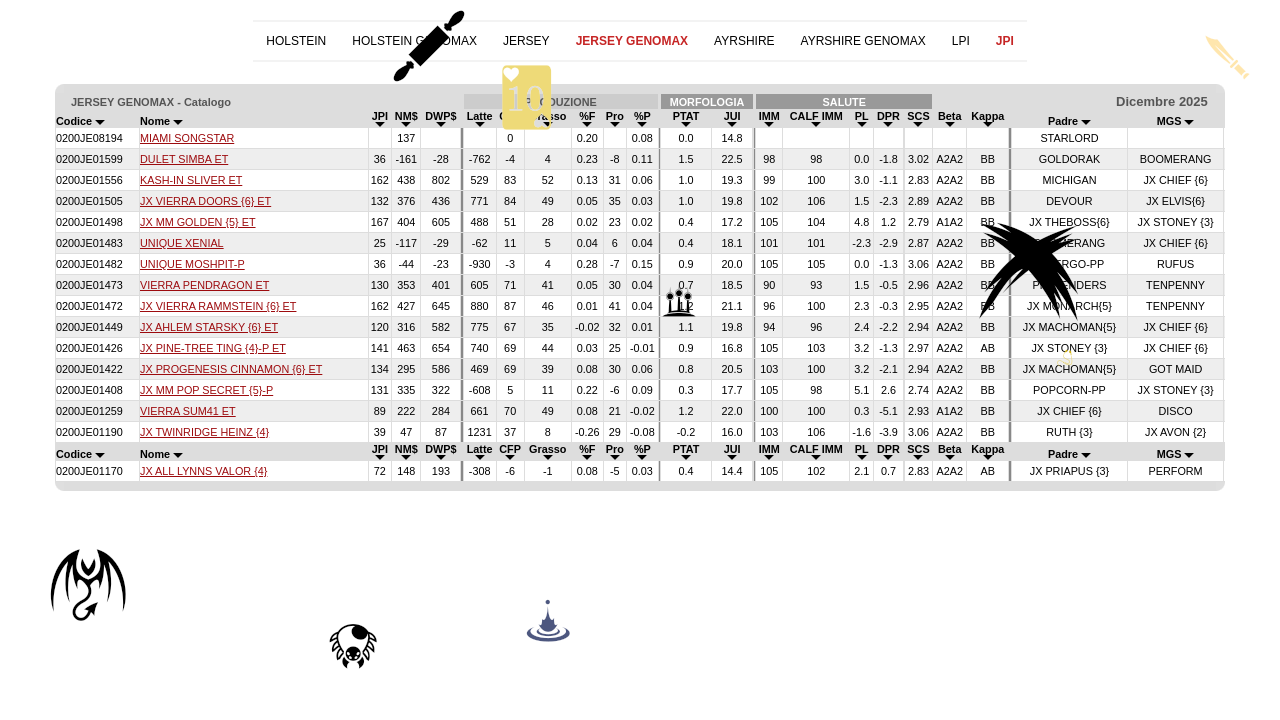 The image size is (1280, 720). Describe the element at coordinates (1065, 358) in the screenshot. I see `connect to wireless earbuds` at that location.